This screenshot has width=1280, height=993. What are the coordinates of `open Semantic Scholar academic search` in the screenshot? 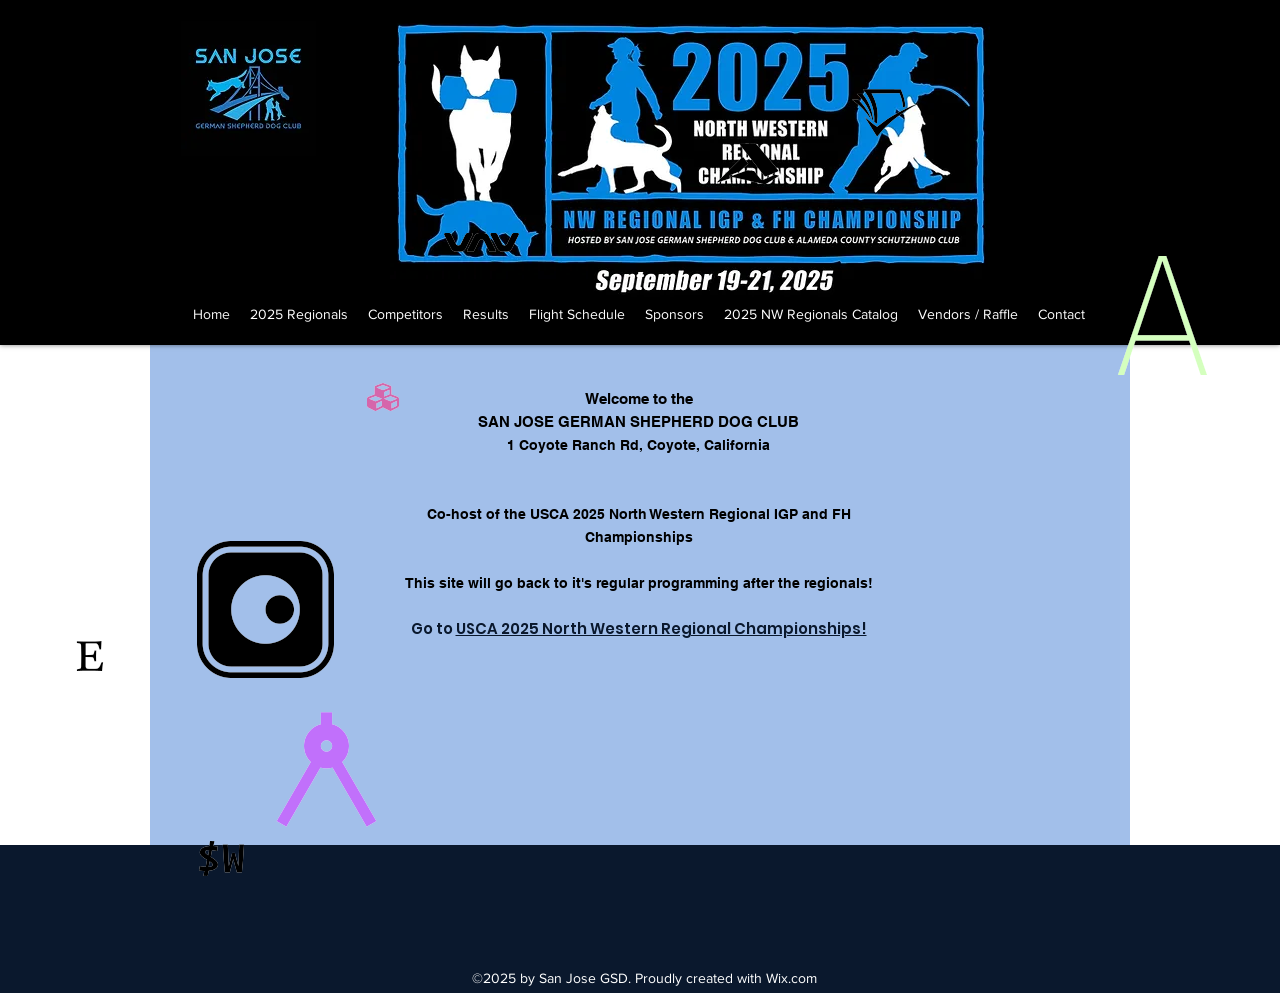 It's located at (885, 113).